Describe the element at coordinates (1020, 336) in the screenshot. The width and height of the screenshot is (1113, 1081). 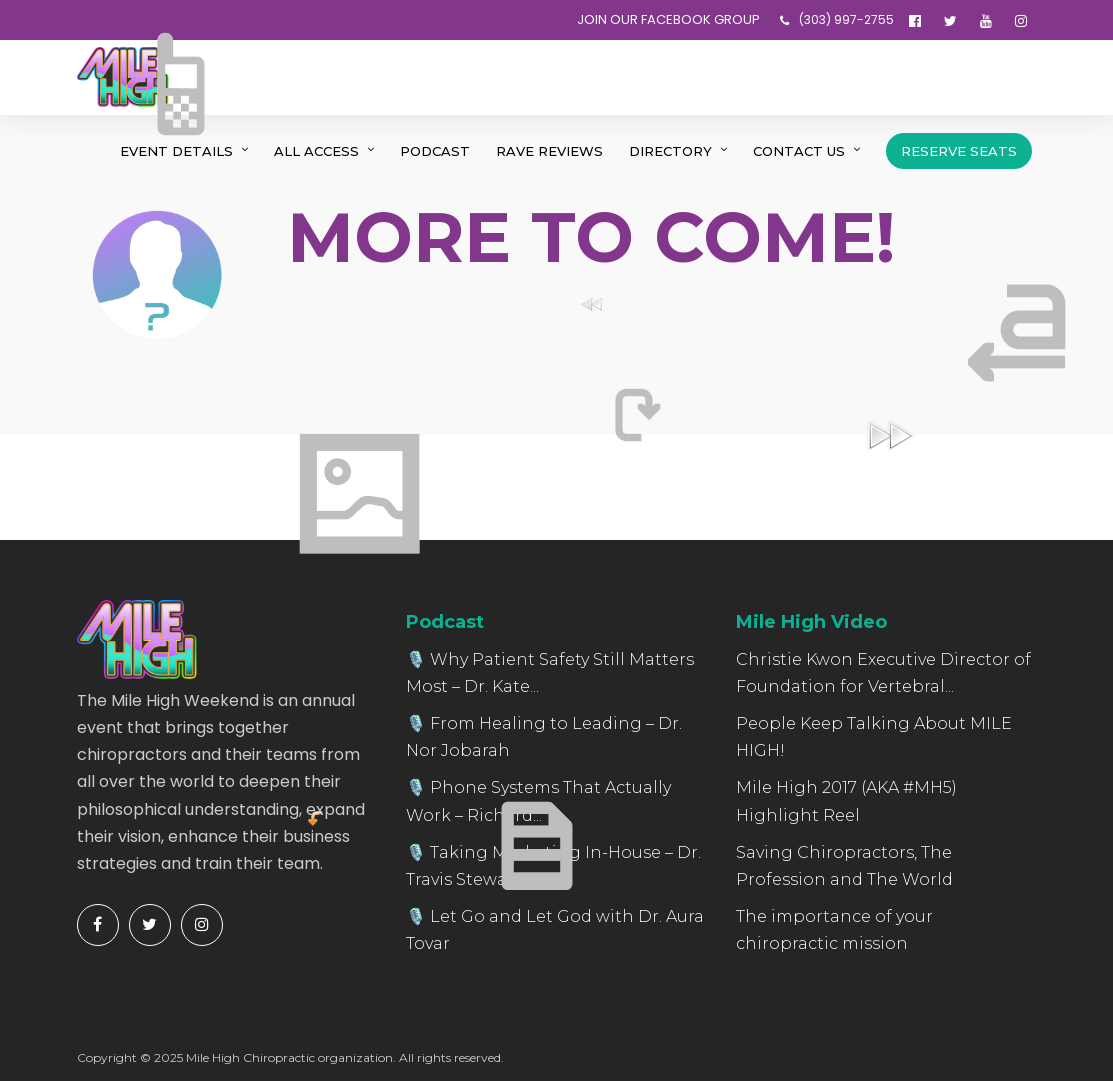
I see `switch text direction to right-to-left` at that location.